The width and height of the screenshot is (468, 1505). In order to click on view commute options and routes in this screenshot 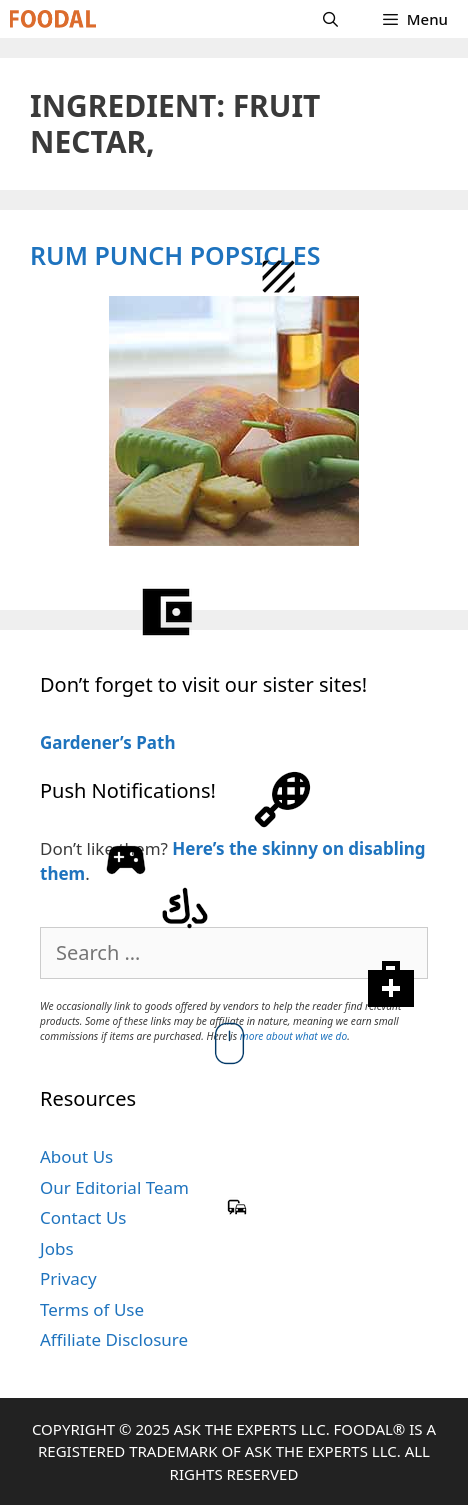, I will do `click(237, 1207)`.